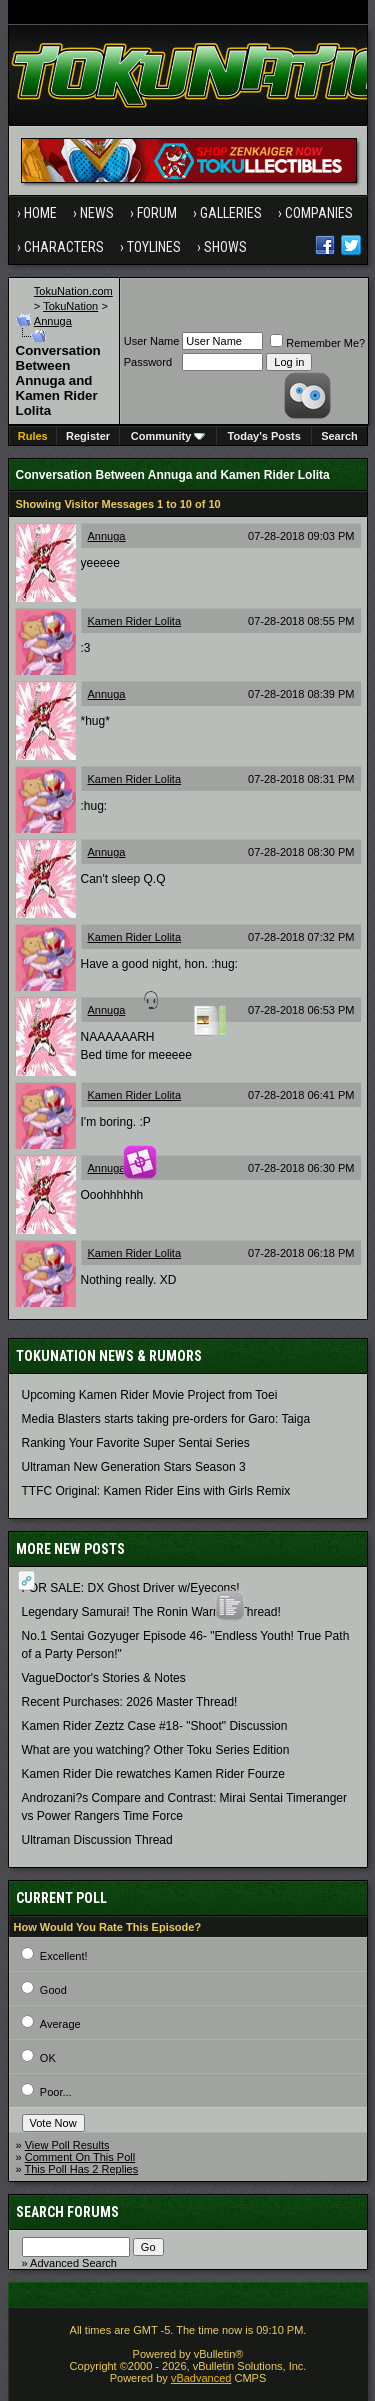  I want to click on a windows internet shortcut file, so click(26, 1580).